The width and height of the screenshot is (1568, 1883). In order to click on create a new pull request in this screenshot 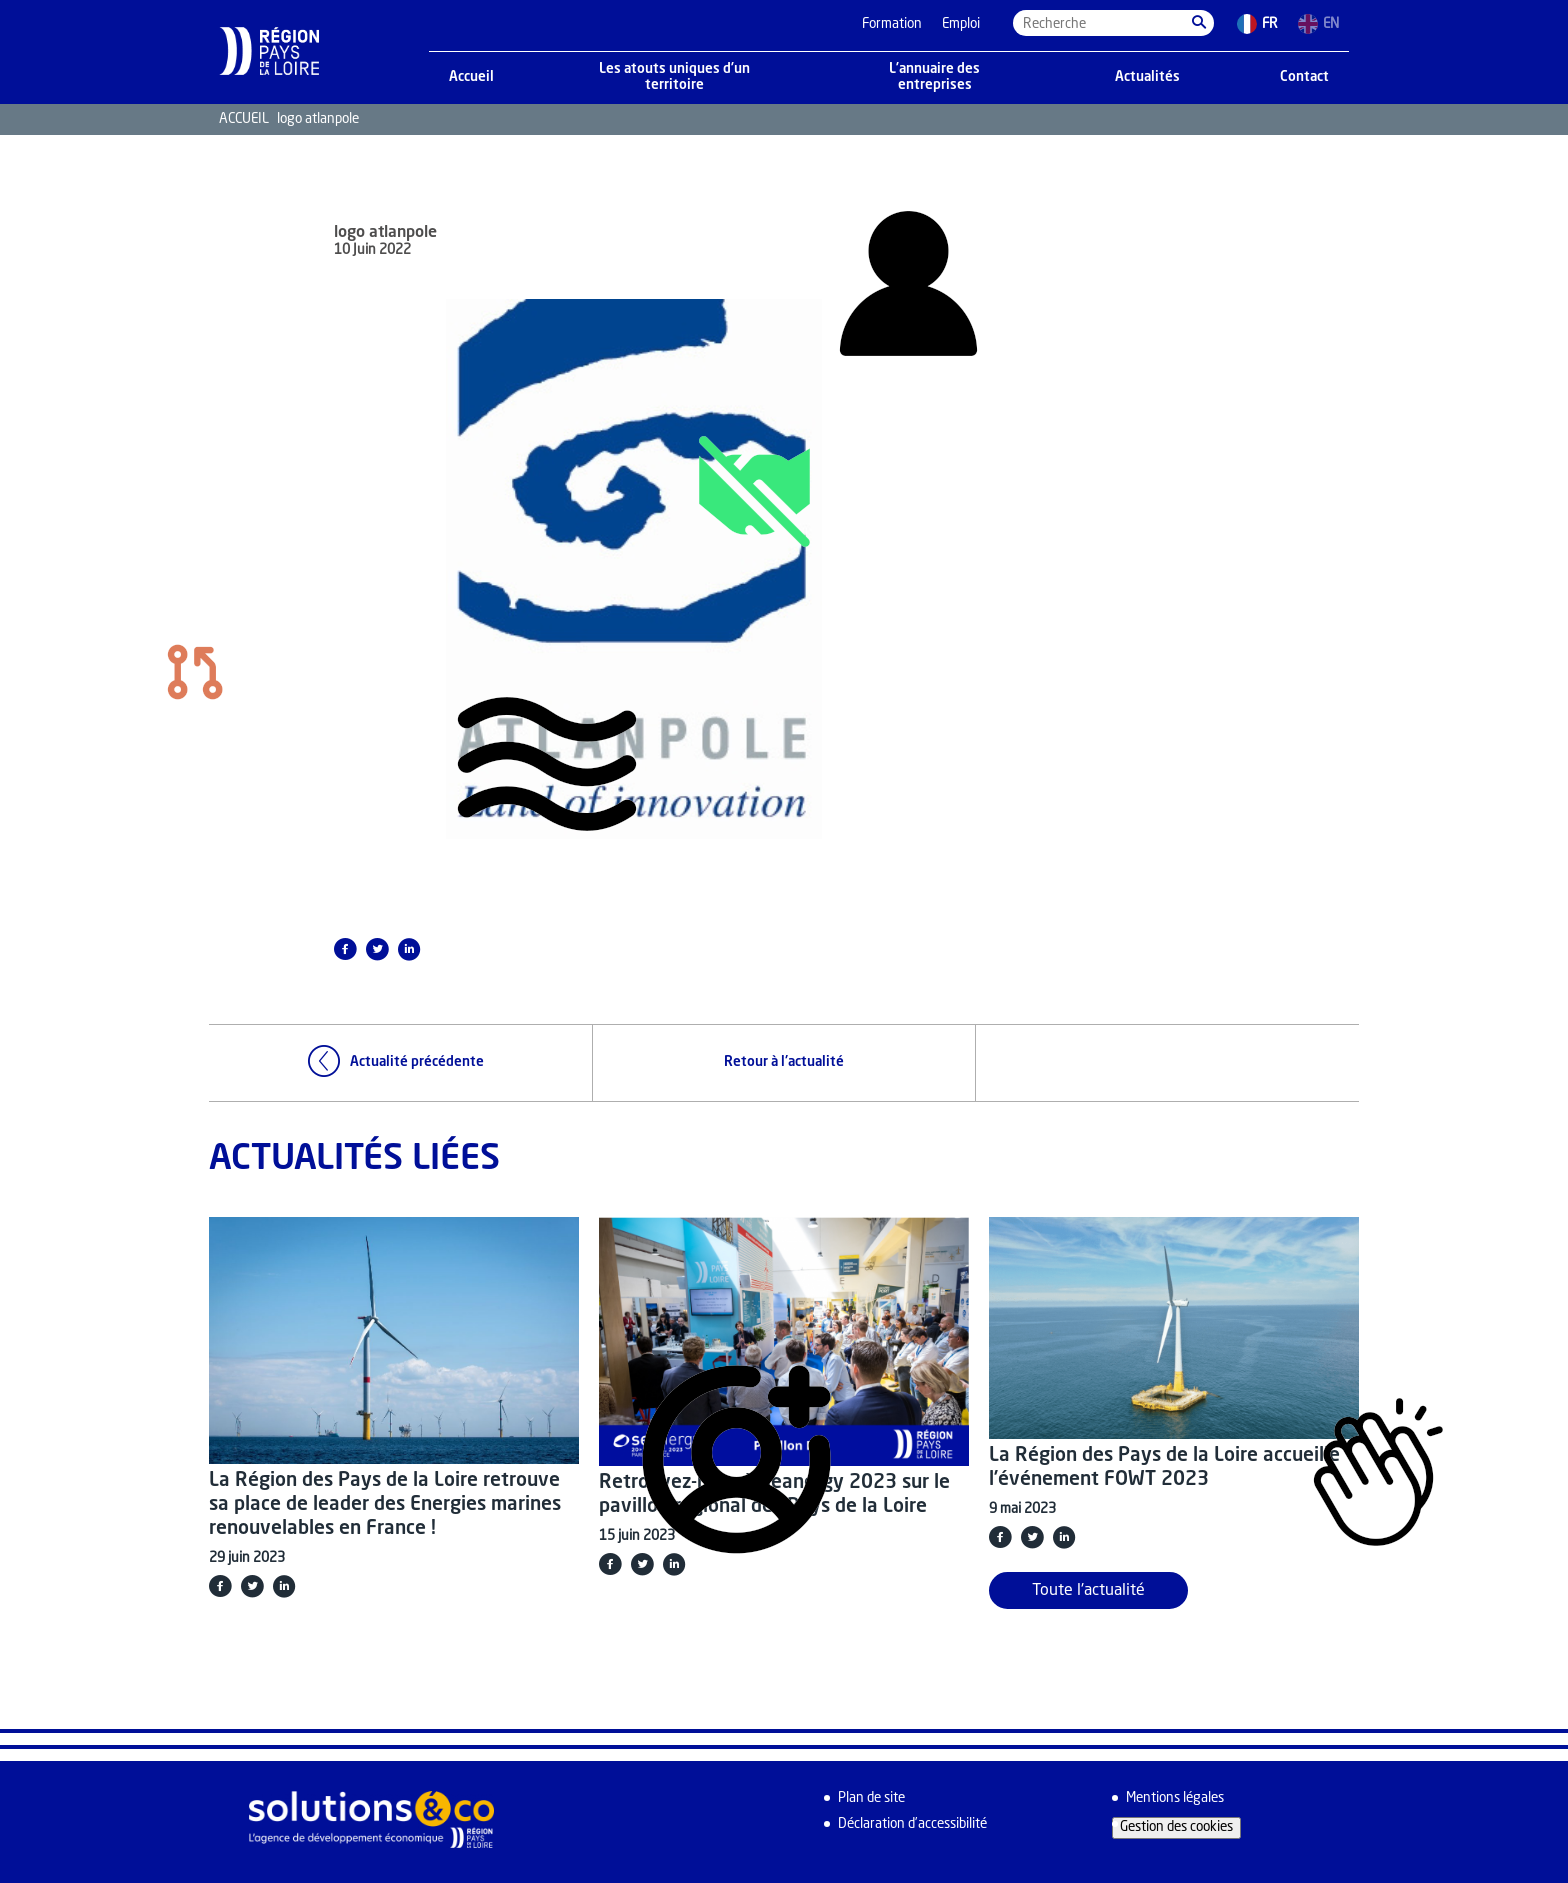, I will do `click(193, 672)`.